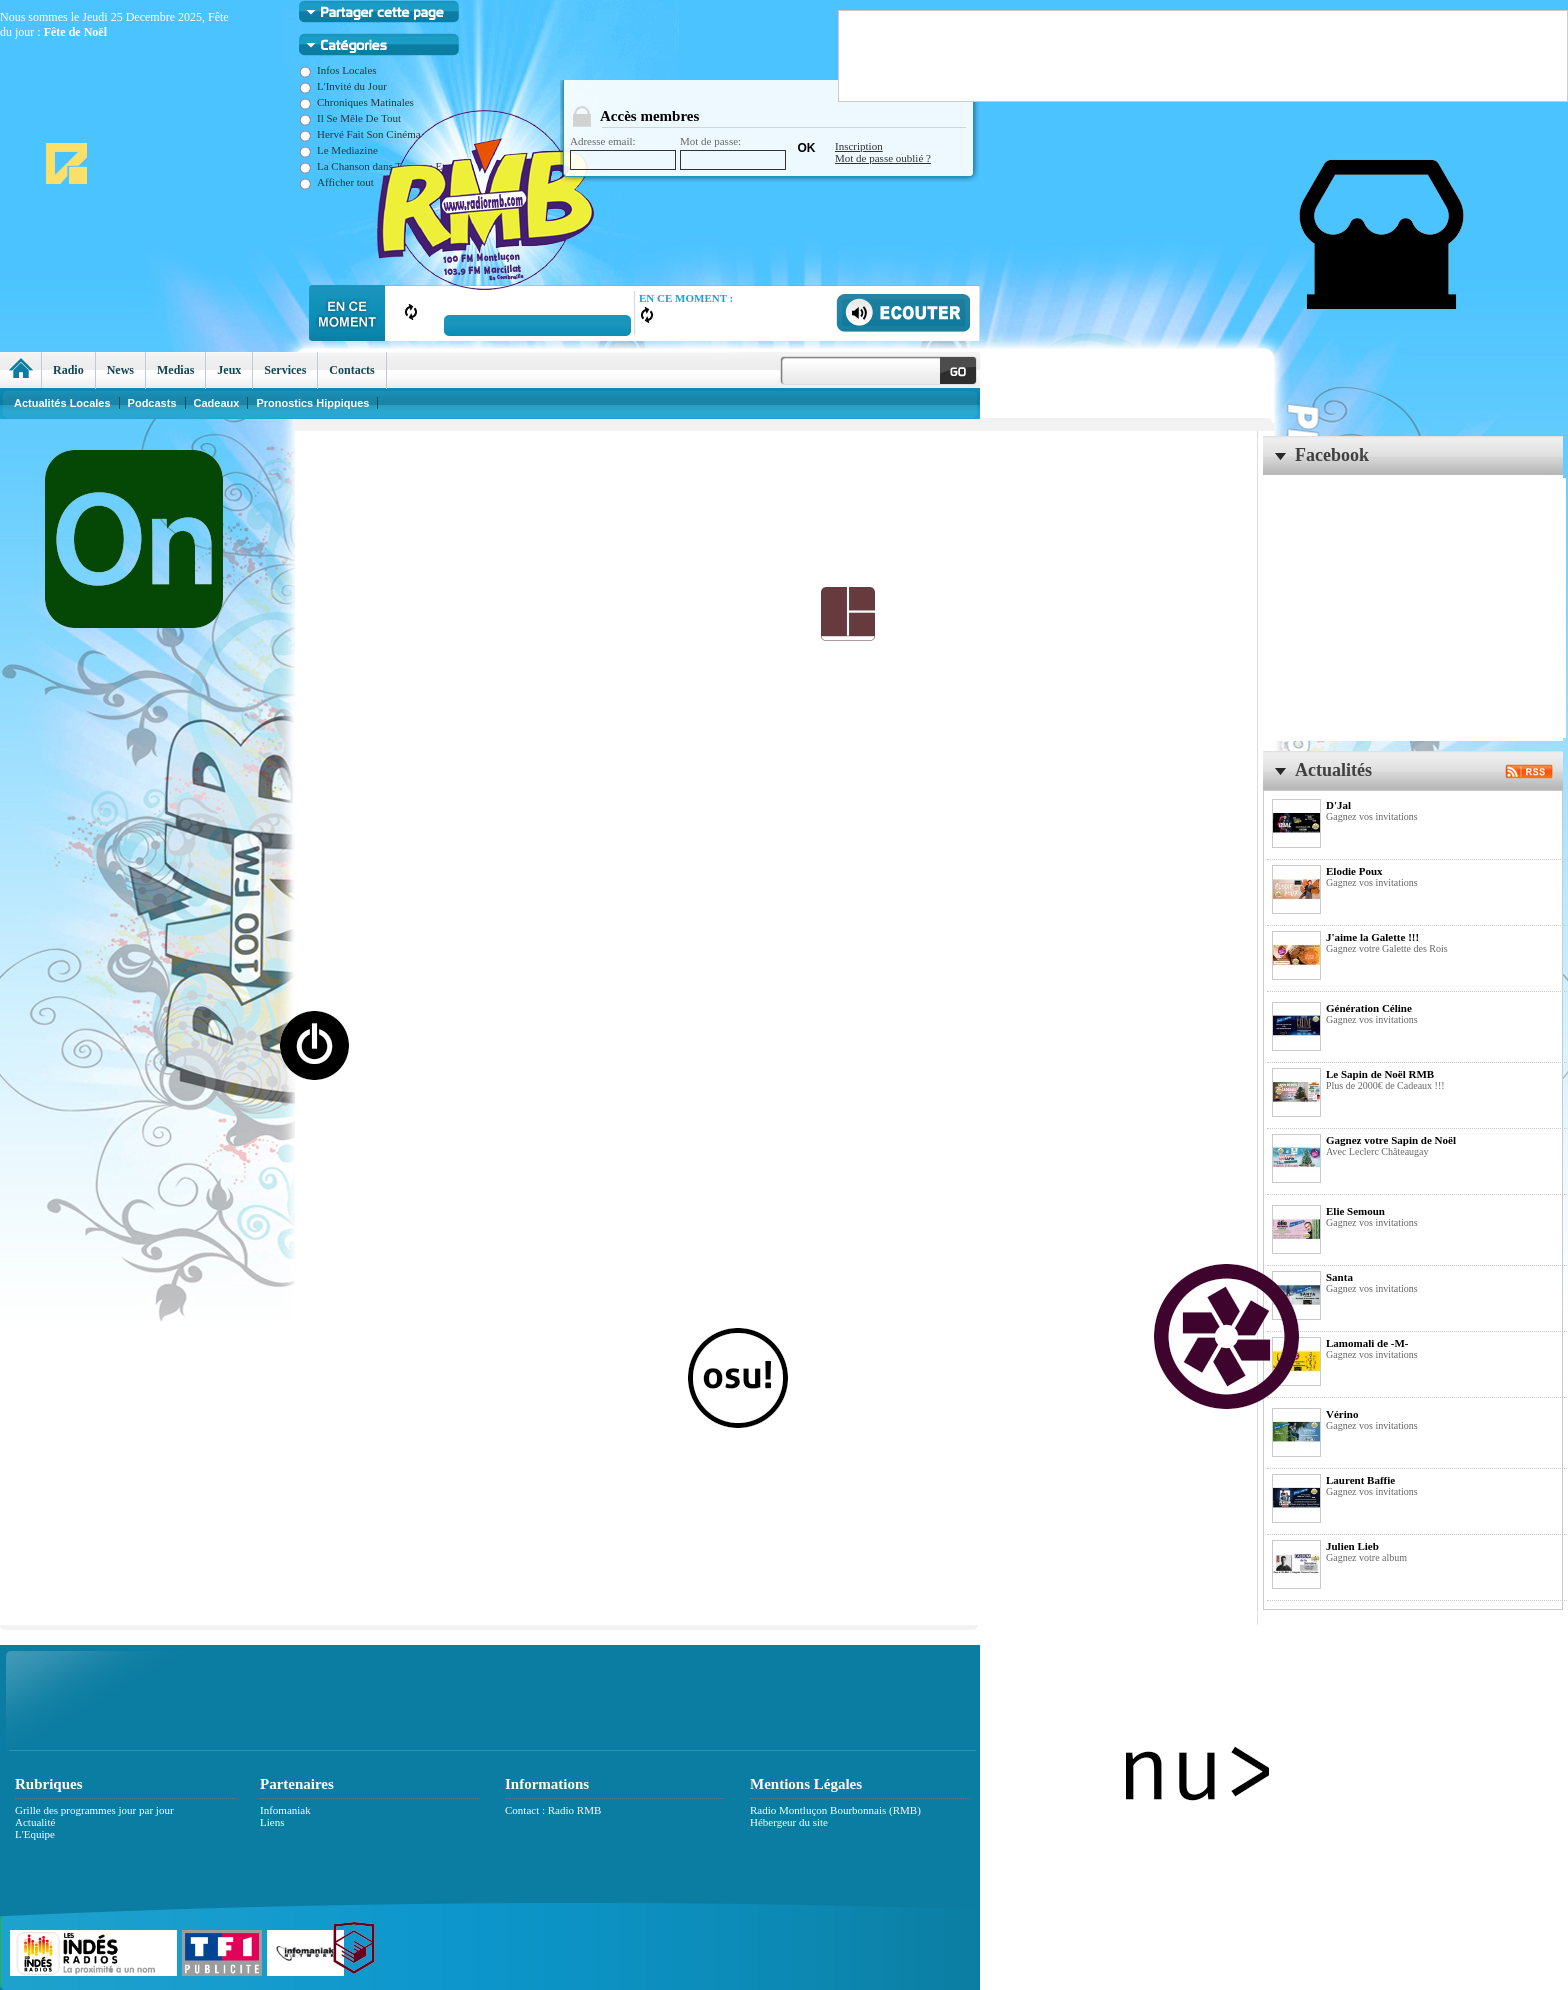 Image resolution: width=1568 pixels, height=1990 pixels. I want to click on open the Toggl Track time tracking app, so click(314, 1045).